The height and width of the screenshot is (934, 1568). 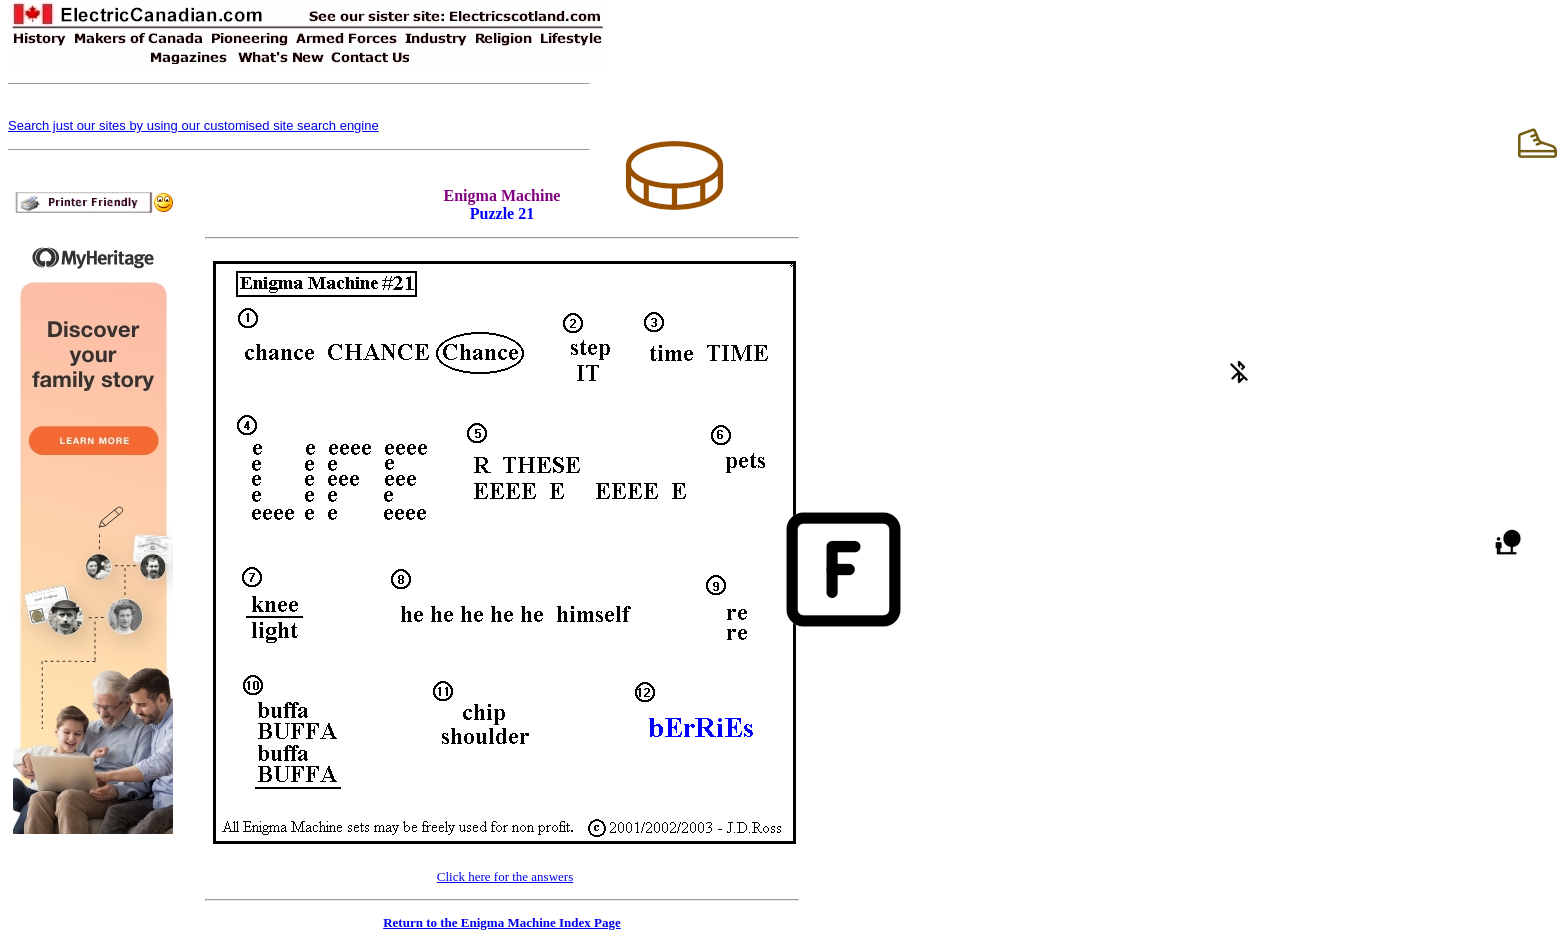 What do you see at coordinates (1508, 542) in the screenshot?
I see `explore outdoor activities or nature-related content` at bounding box center [1508, 542].